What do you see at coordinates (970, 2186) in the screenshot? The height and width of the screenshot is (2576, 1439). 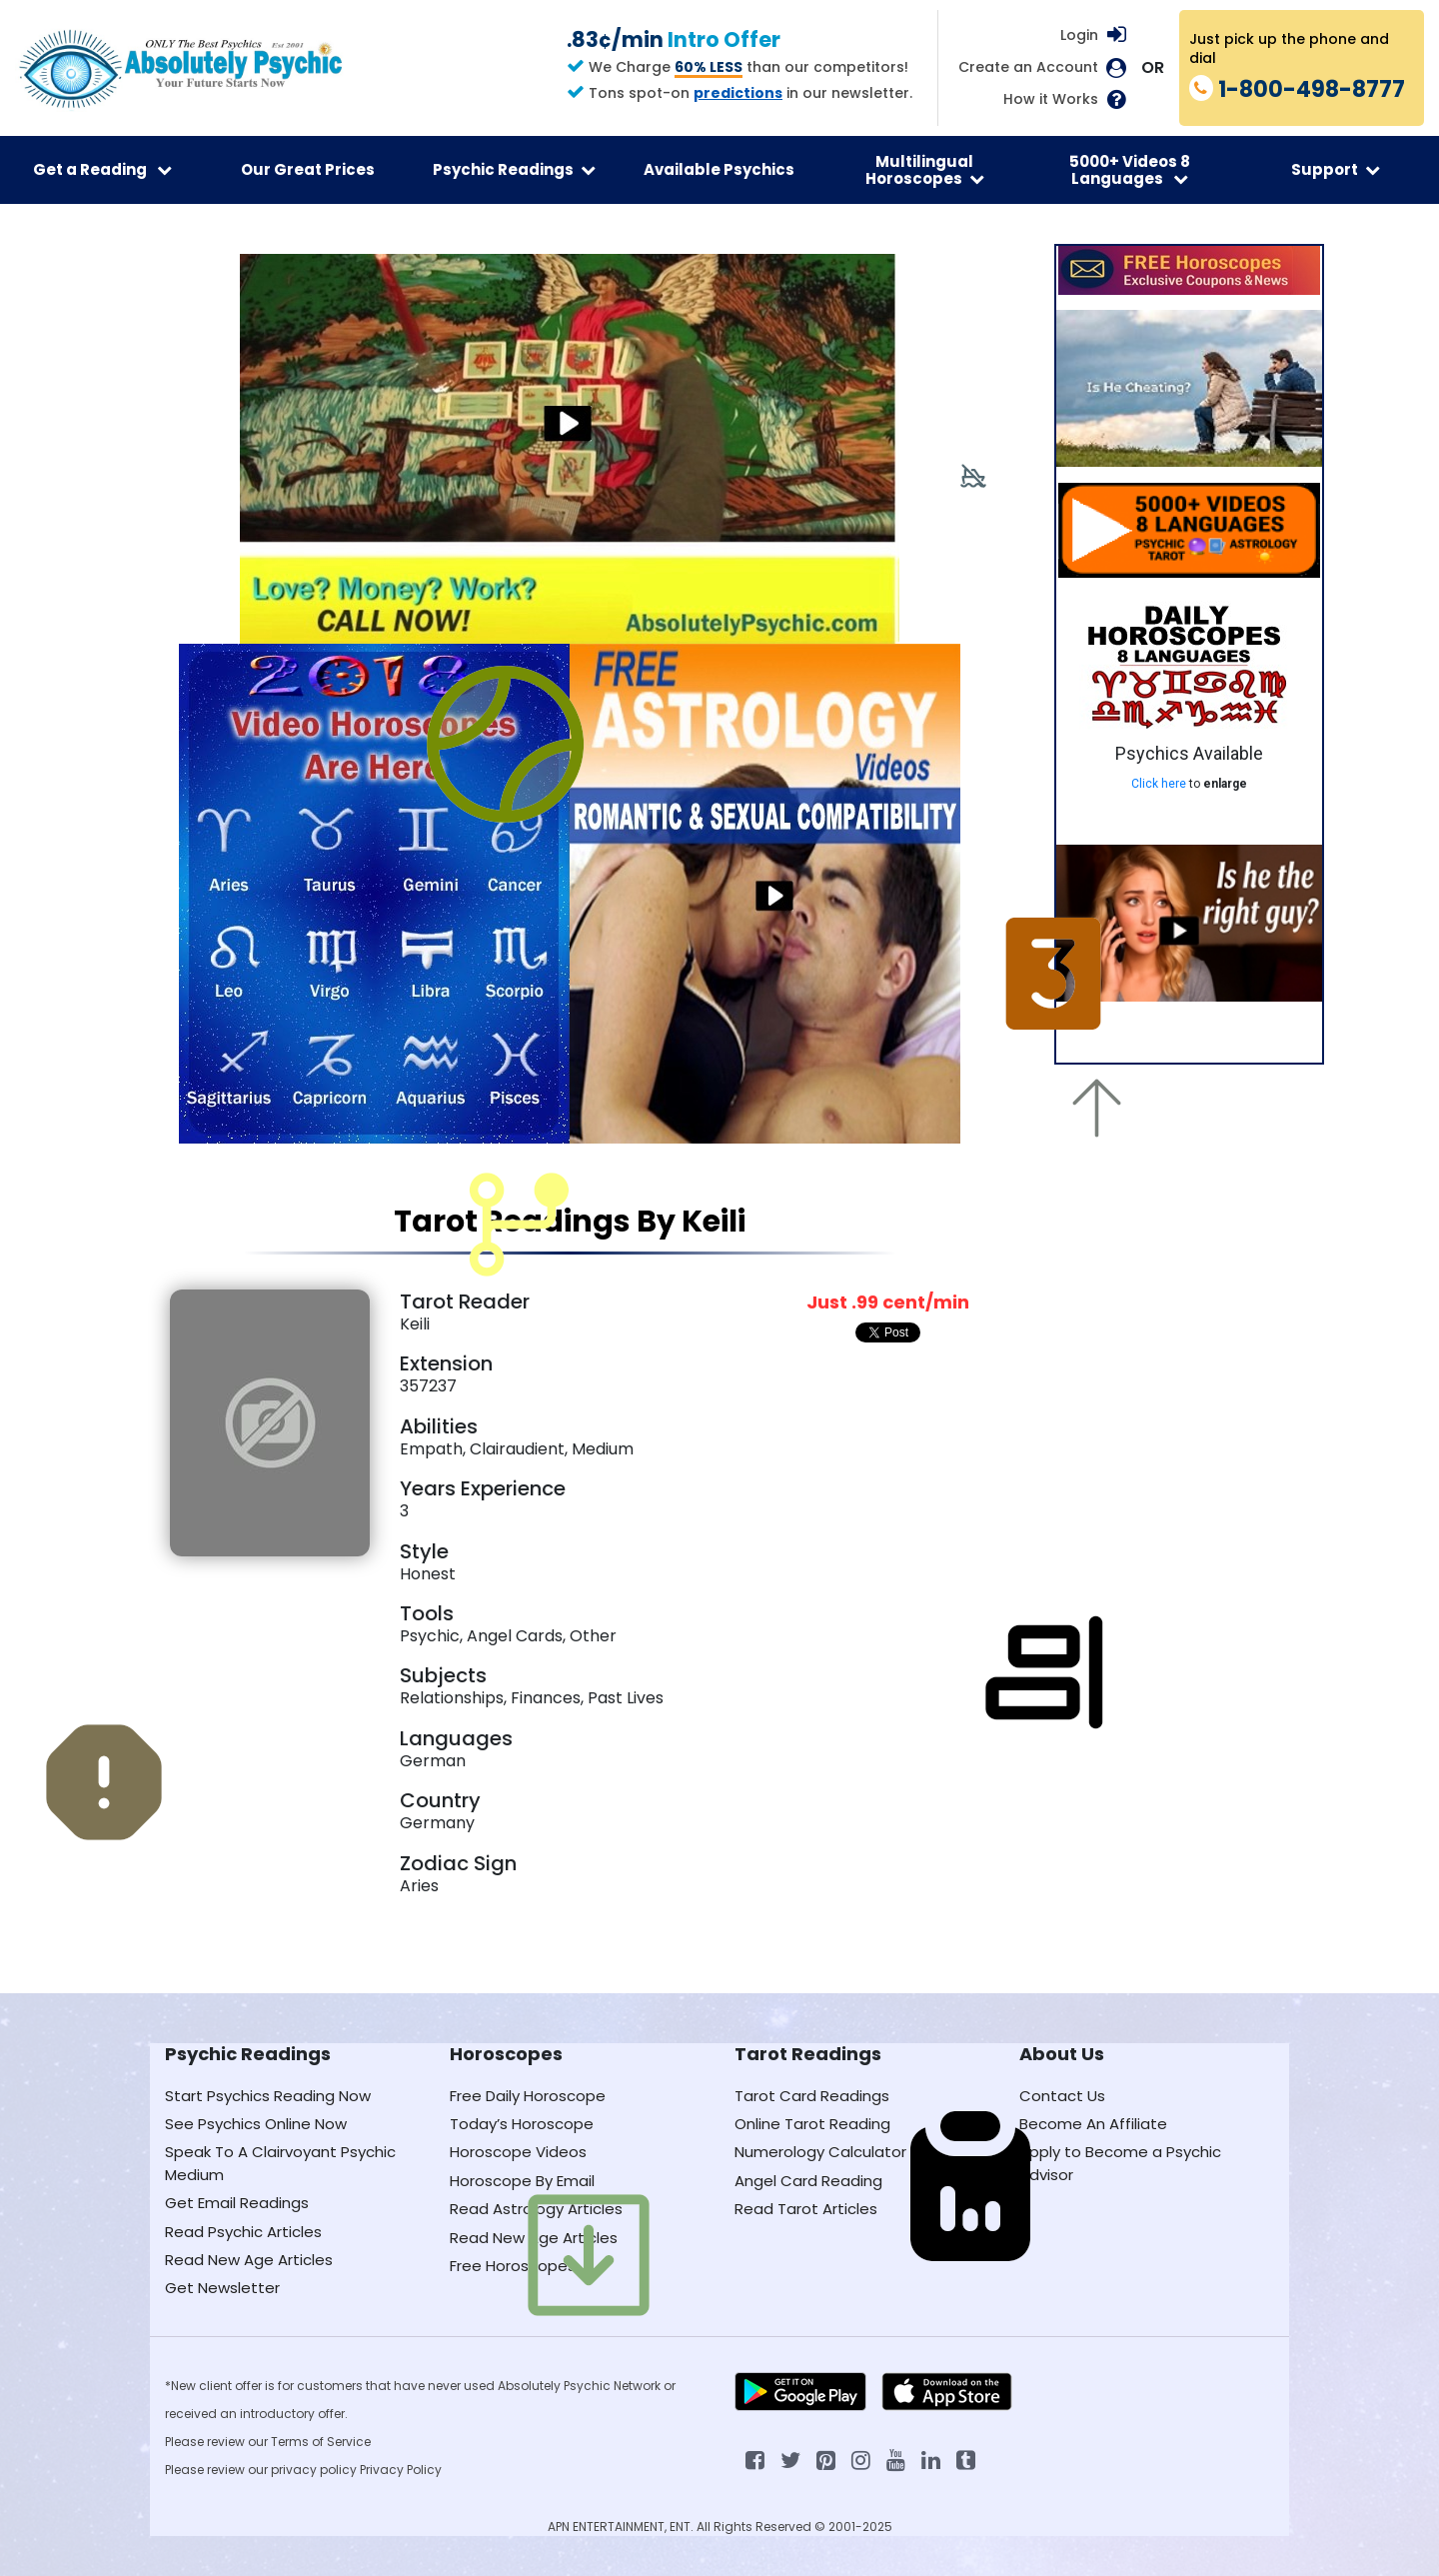 I see `view clipboard data or statistics` at bounding box center [970, 2186].